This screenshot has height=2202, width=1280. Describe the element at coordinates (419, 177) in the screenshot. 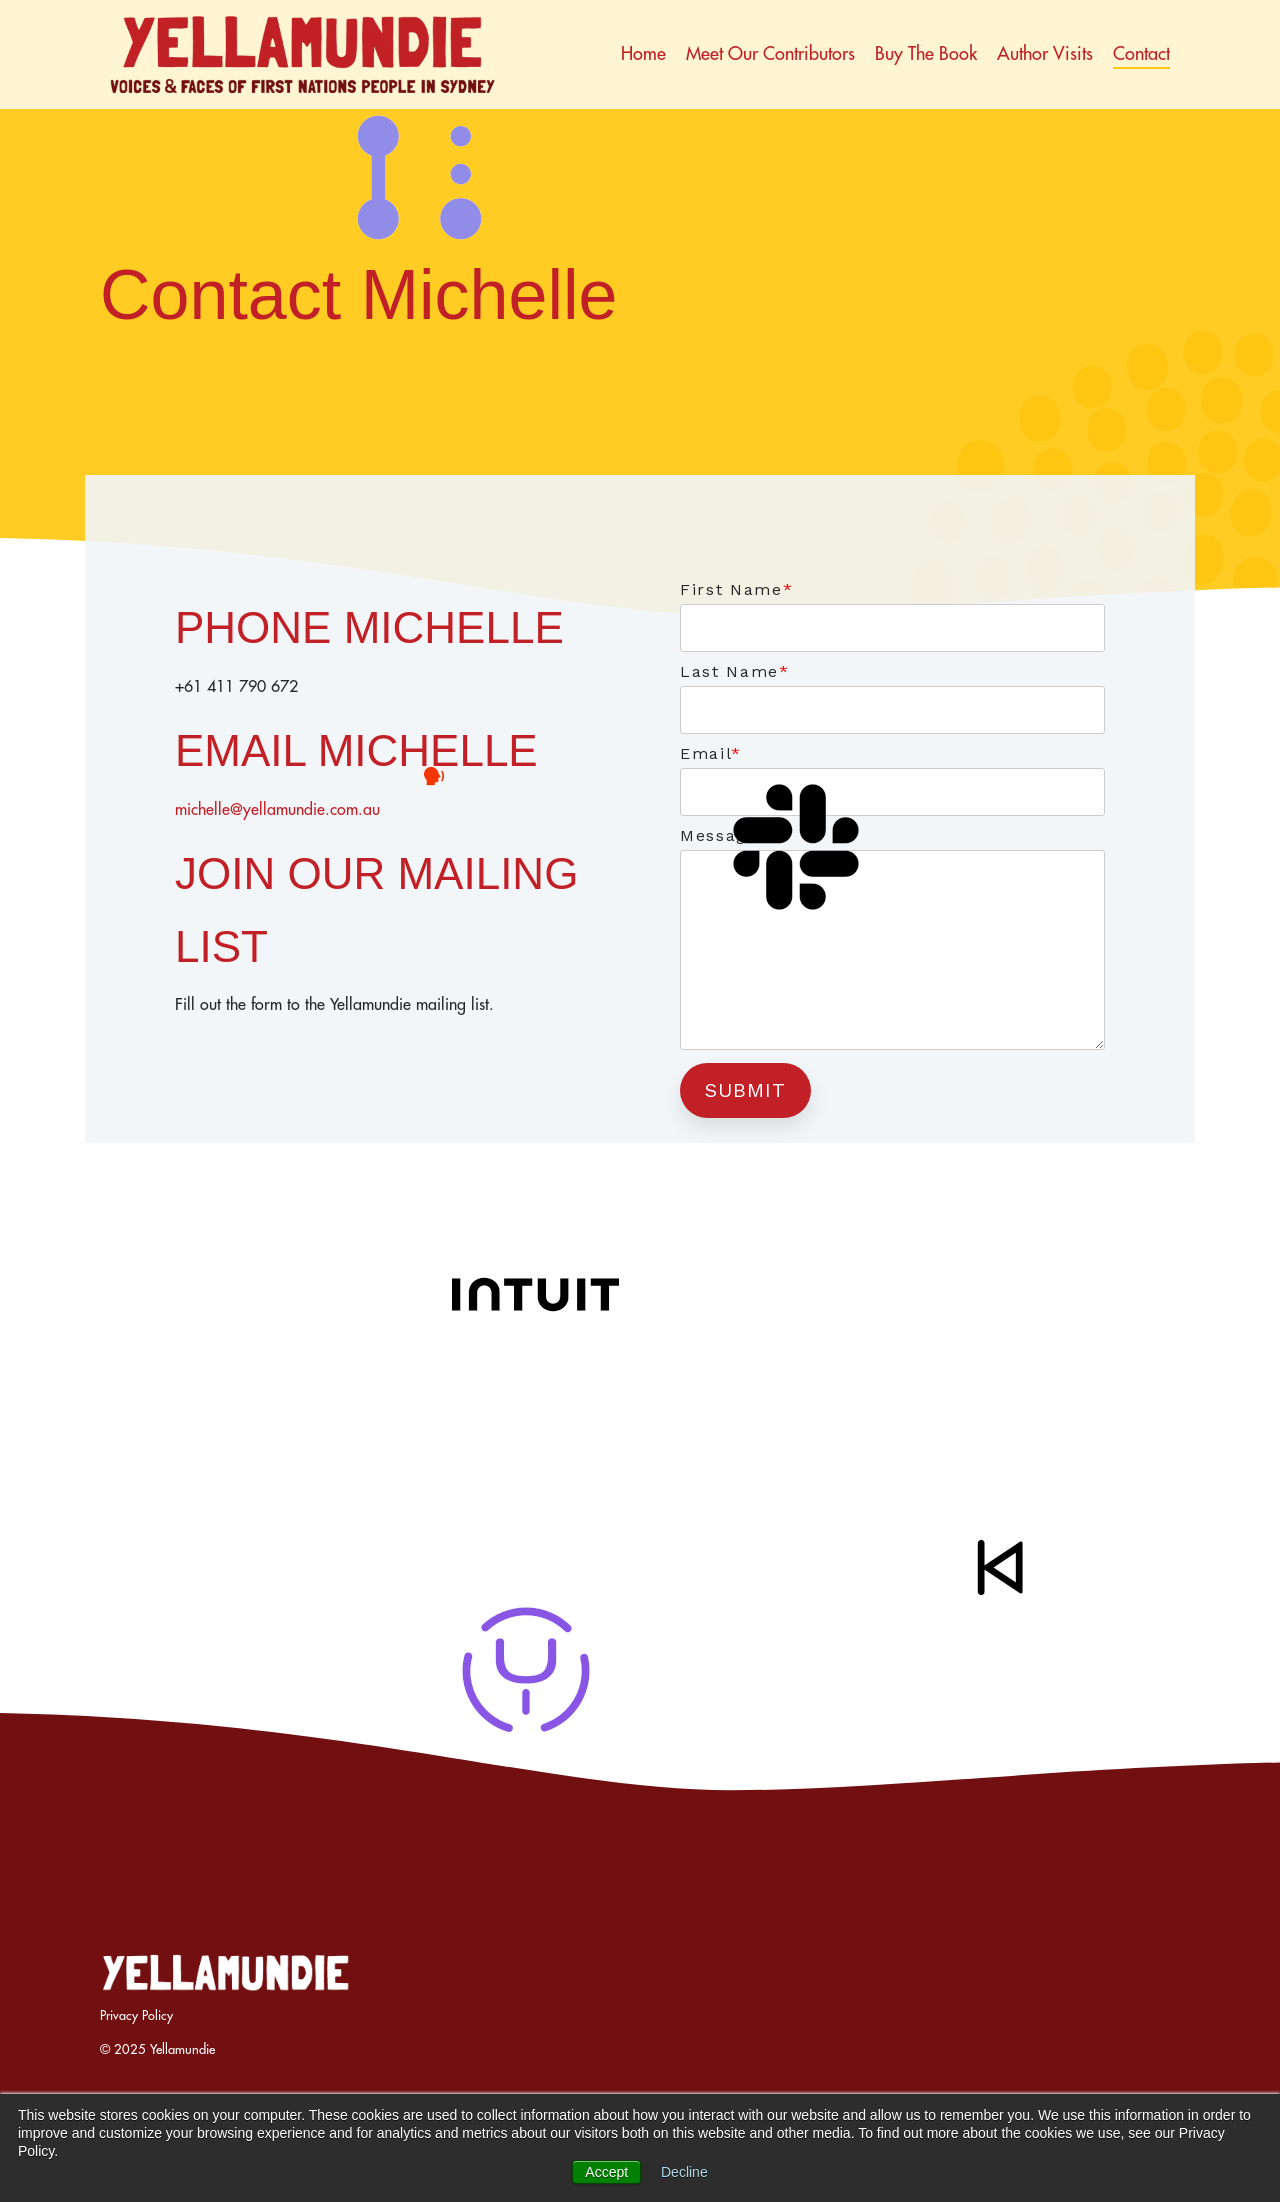

I see `indicates a draft pull request in a git repository` at that location.